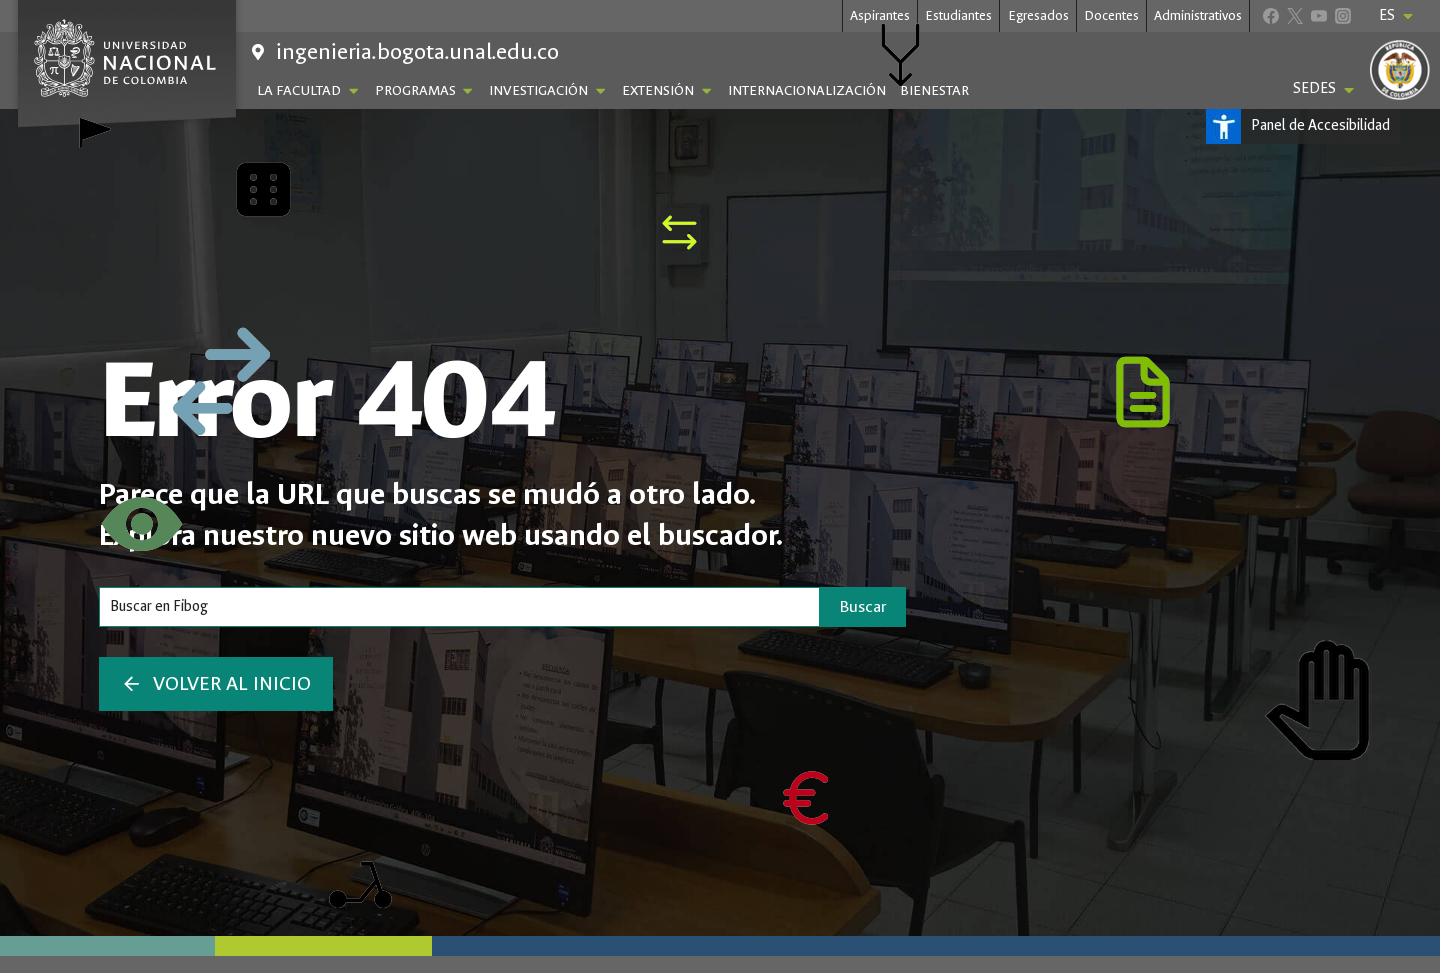 The width and height of the screenshot is (1440, 973). What do you see at coordinates (263, 189) in the screenshot?
I see `randomize or shuffle content` at bounding box center [263, 189].